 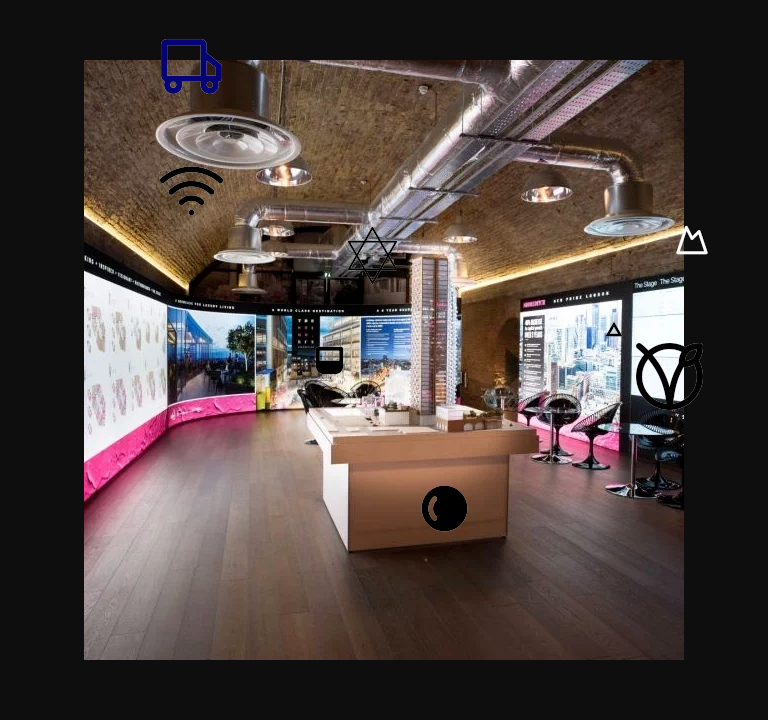 I want to click on indicates active wireless network connection, so click(x=191, y=189).